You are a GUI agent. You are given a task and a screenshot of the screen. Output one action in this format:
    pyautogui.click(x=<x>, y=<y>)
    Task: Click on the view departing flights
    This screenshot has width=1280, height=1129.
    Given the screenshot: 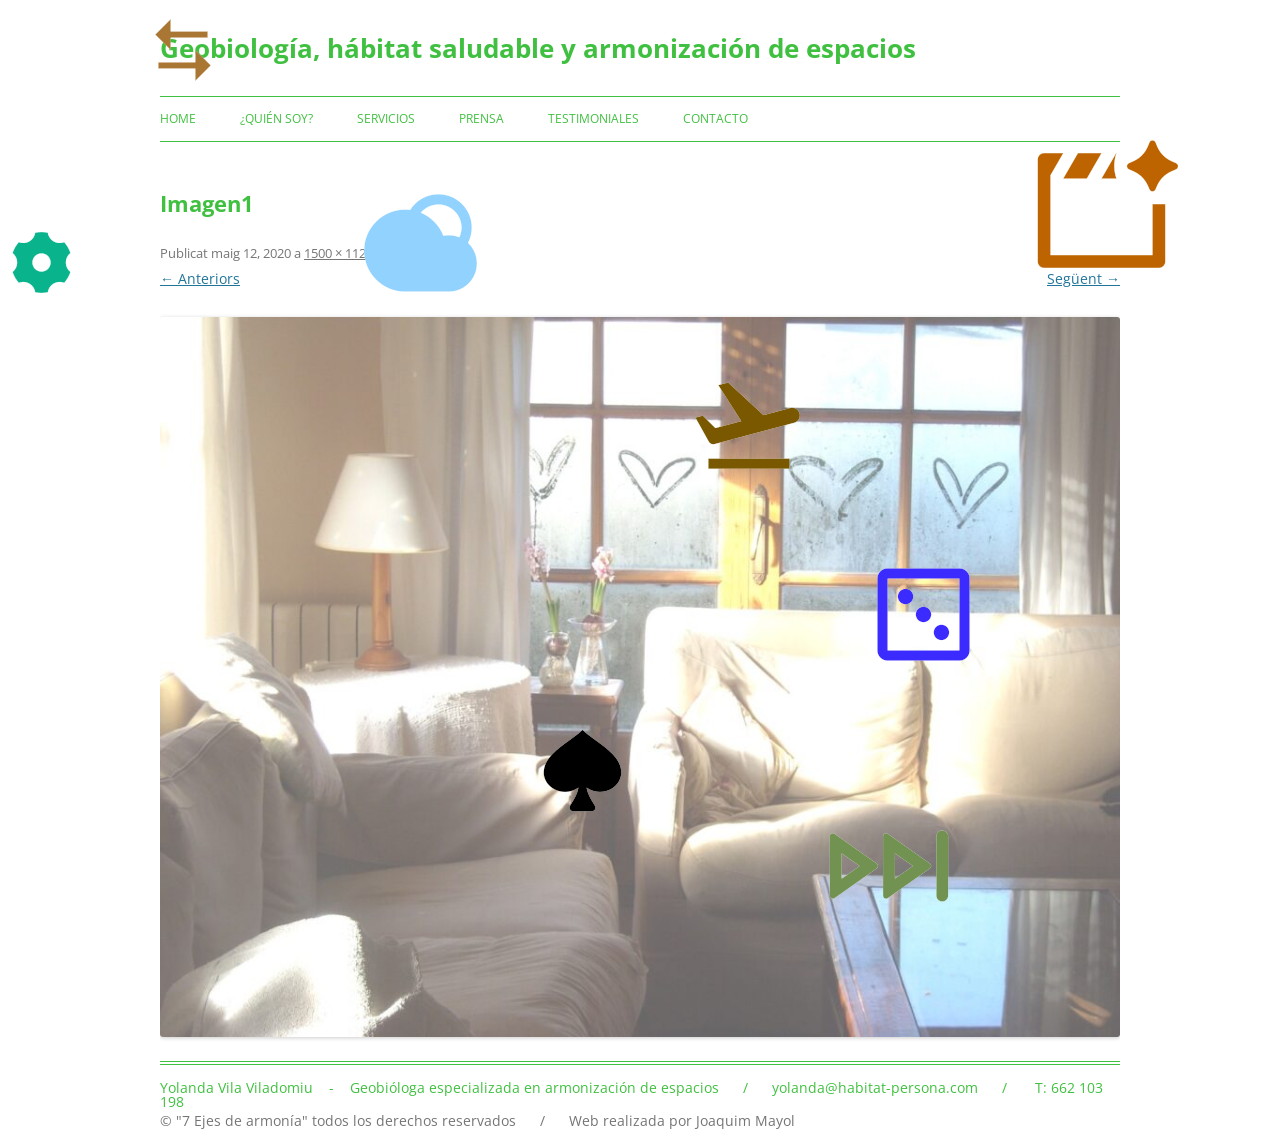 What is the action you would take?
    pyautogui.click(x=749, y=423)
    